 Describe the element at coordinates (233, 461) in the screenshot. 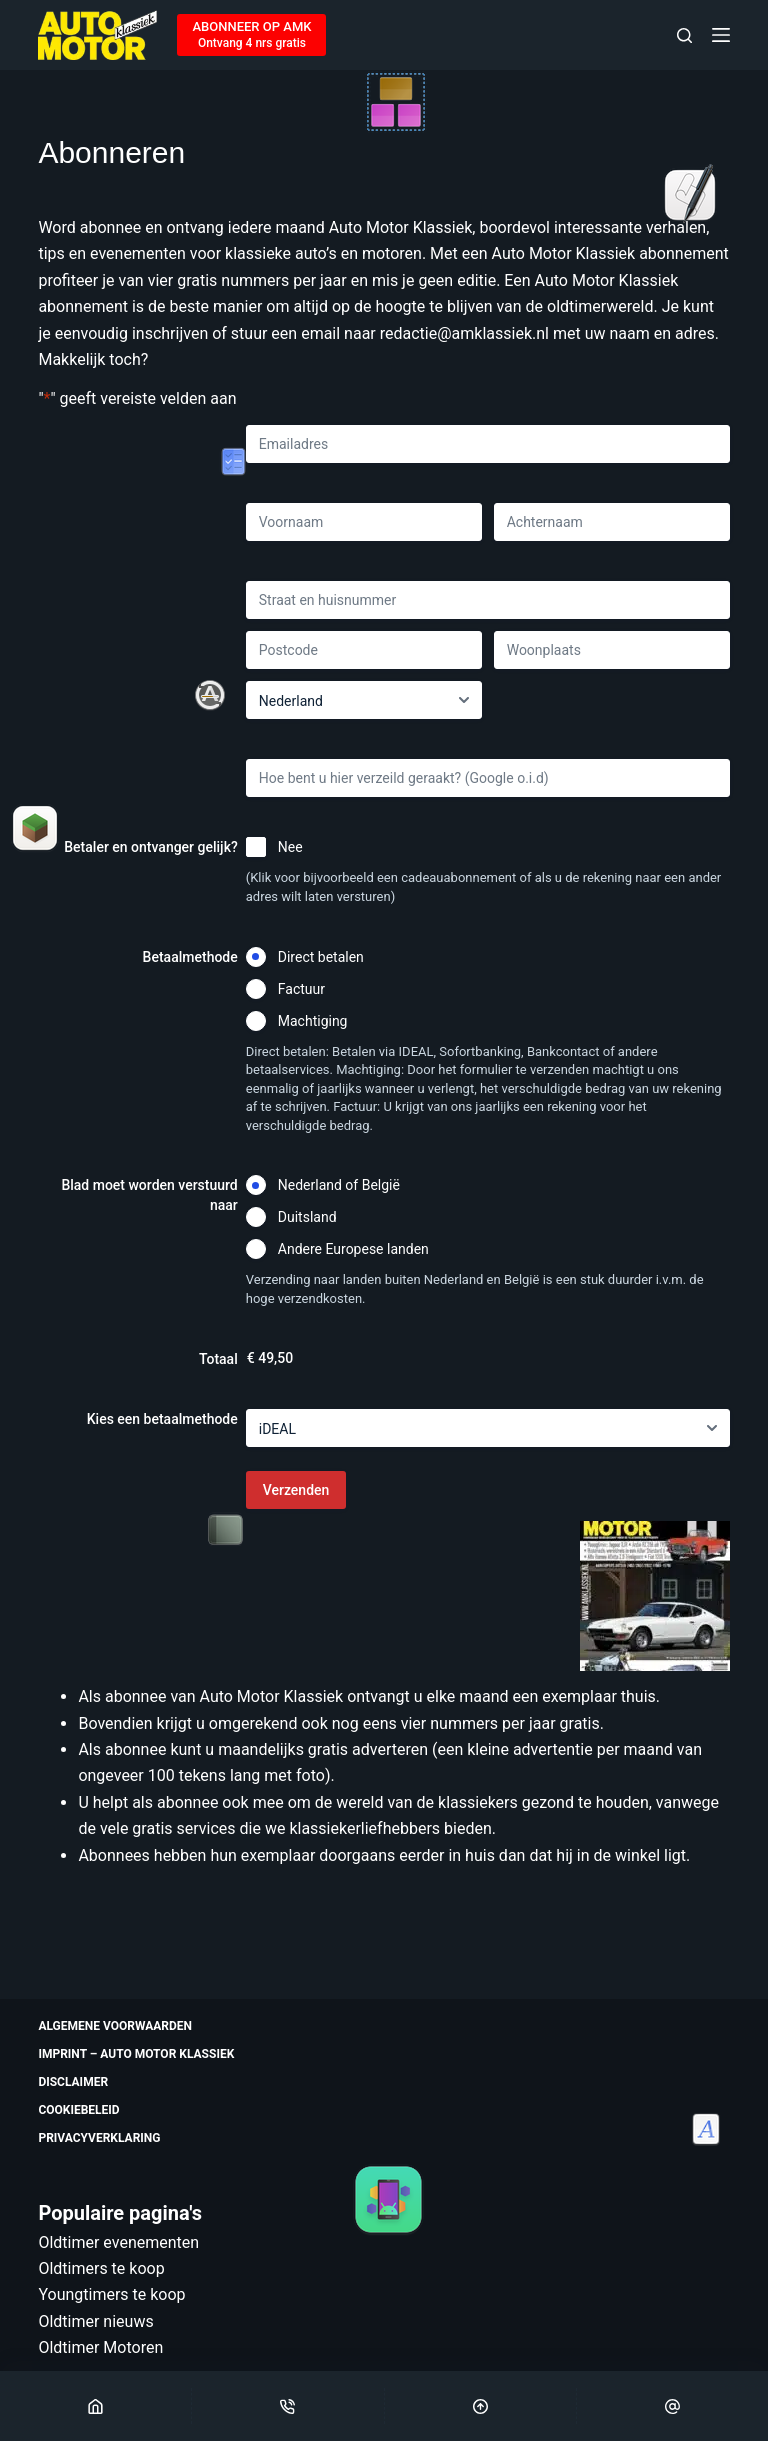

I see `open your bookmarks or saved items app` at that location.